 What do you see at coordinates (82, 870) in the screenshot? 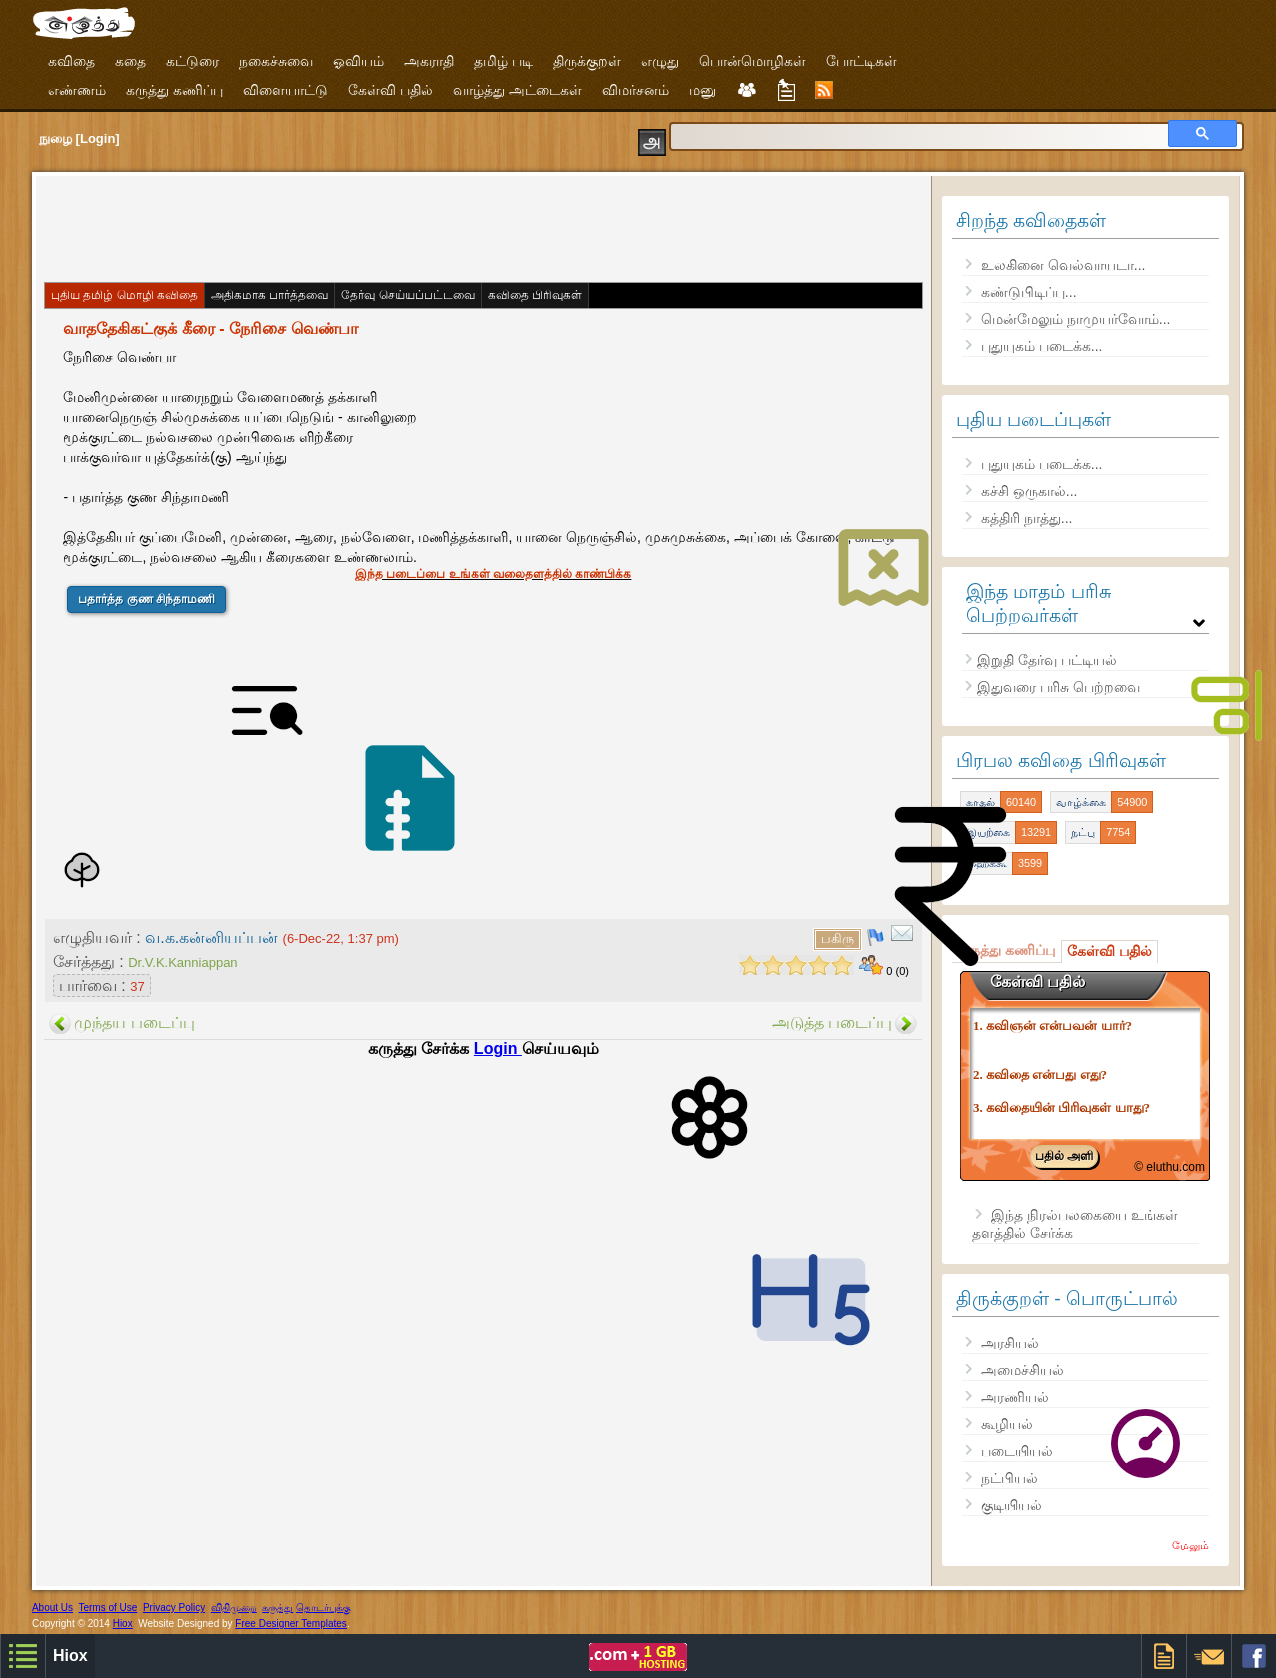
I see `access nature or outdoor category` at bounding box center [82, 870].